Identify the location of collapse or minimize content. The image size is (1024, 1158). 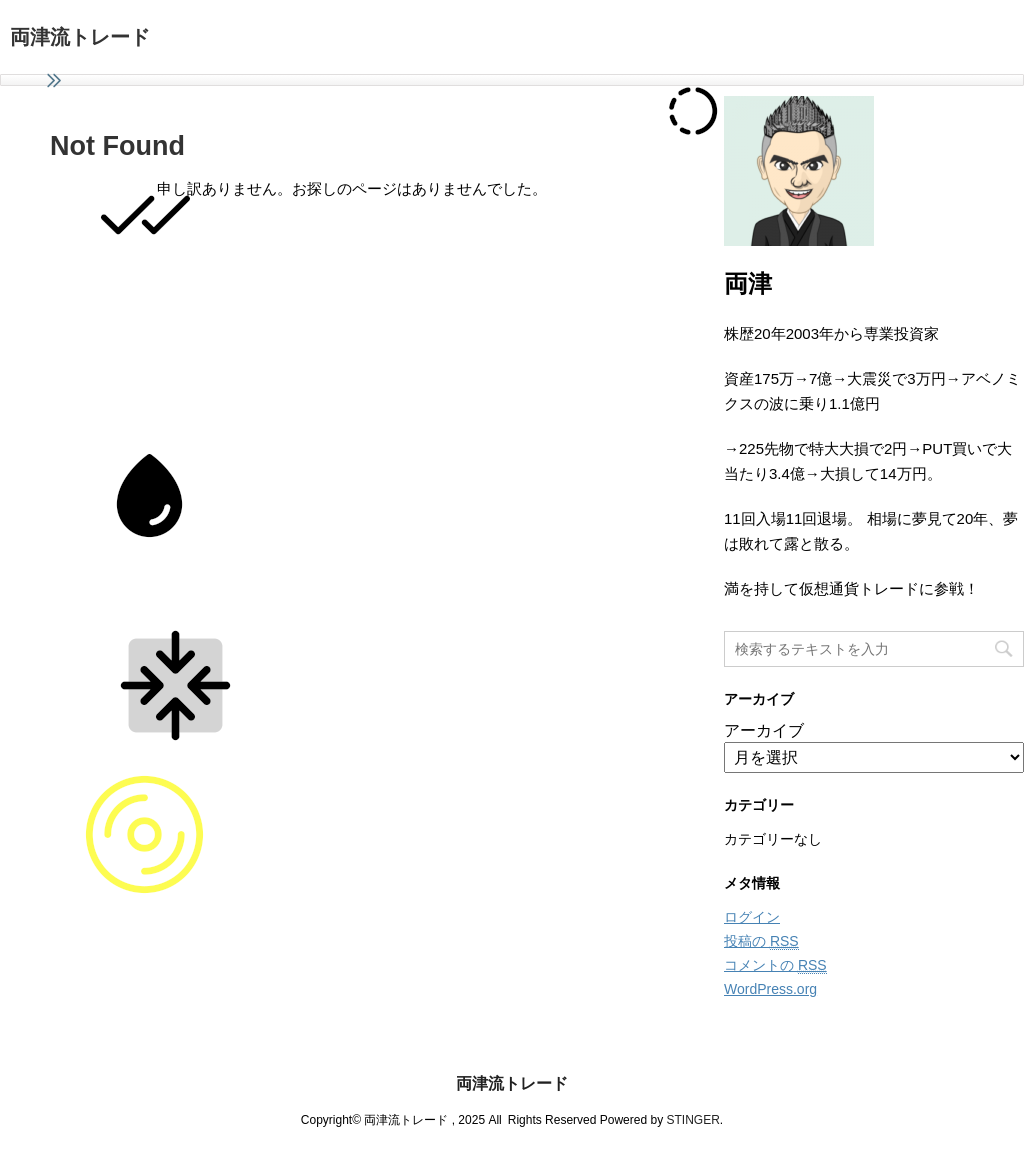
(175, 685).